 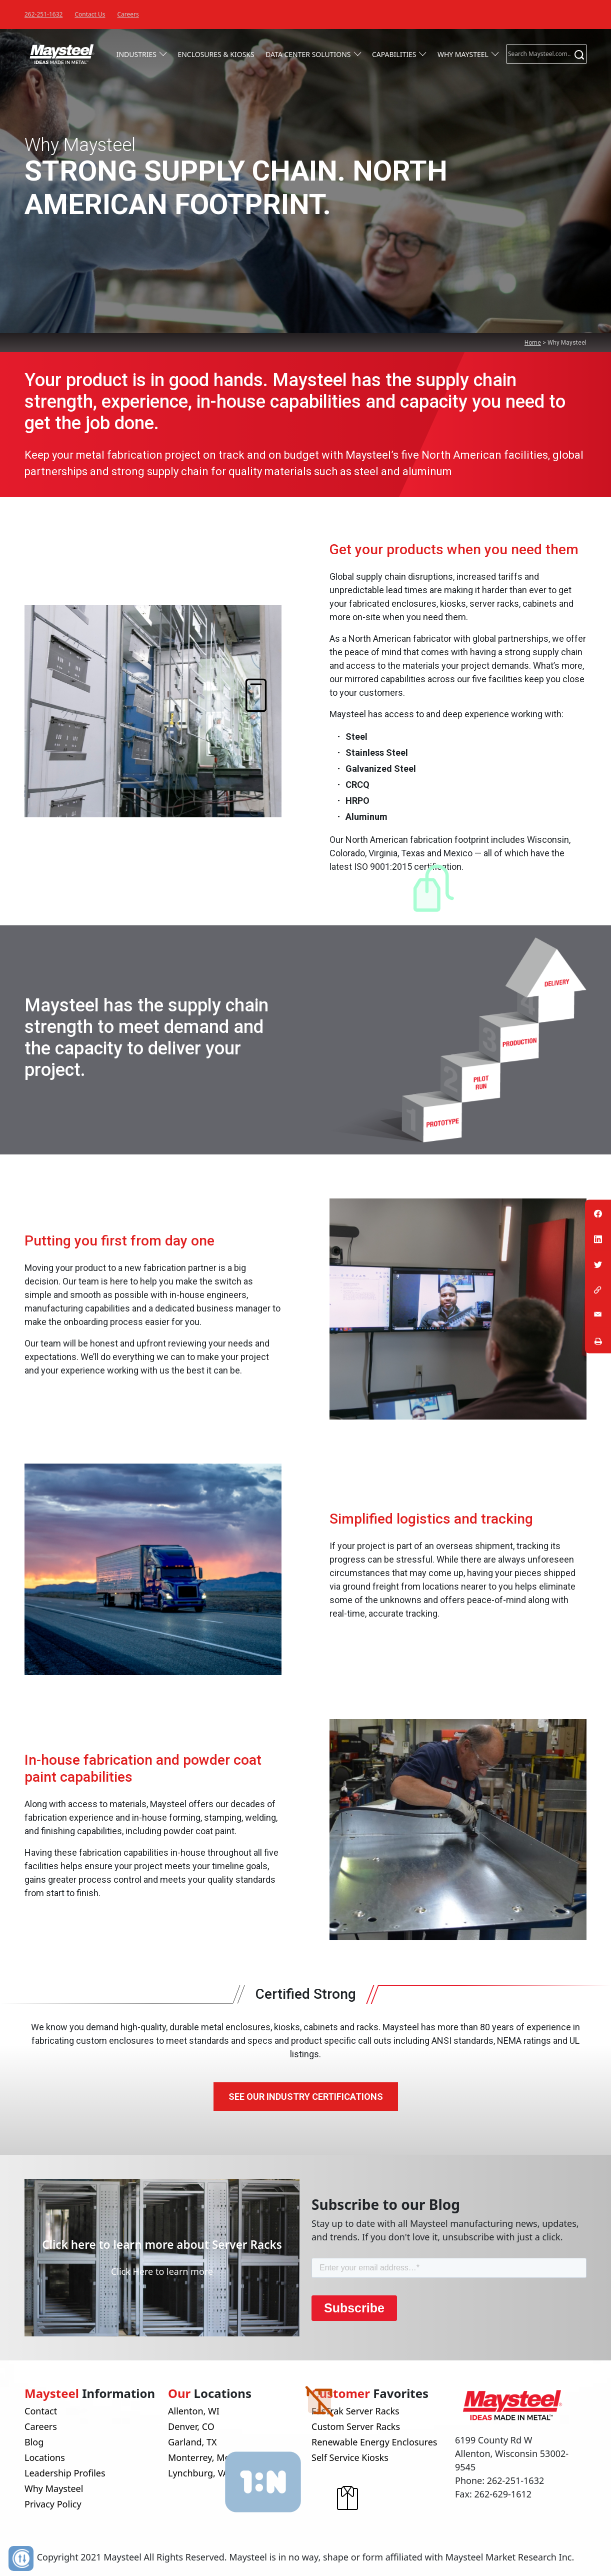 What do you see at coordinates (256, 695) in the screenshot?
I see `phone speaker or audio output settings` at bounding box center [256, 695].